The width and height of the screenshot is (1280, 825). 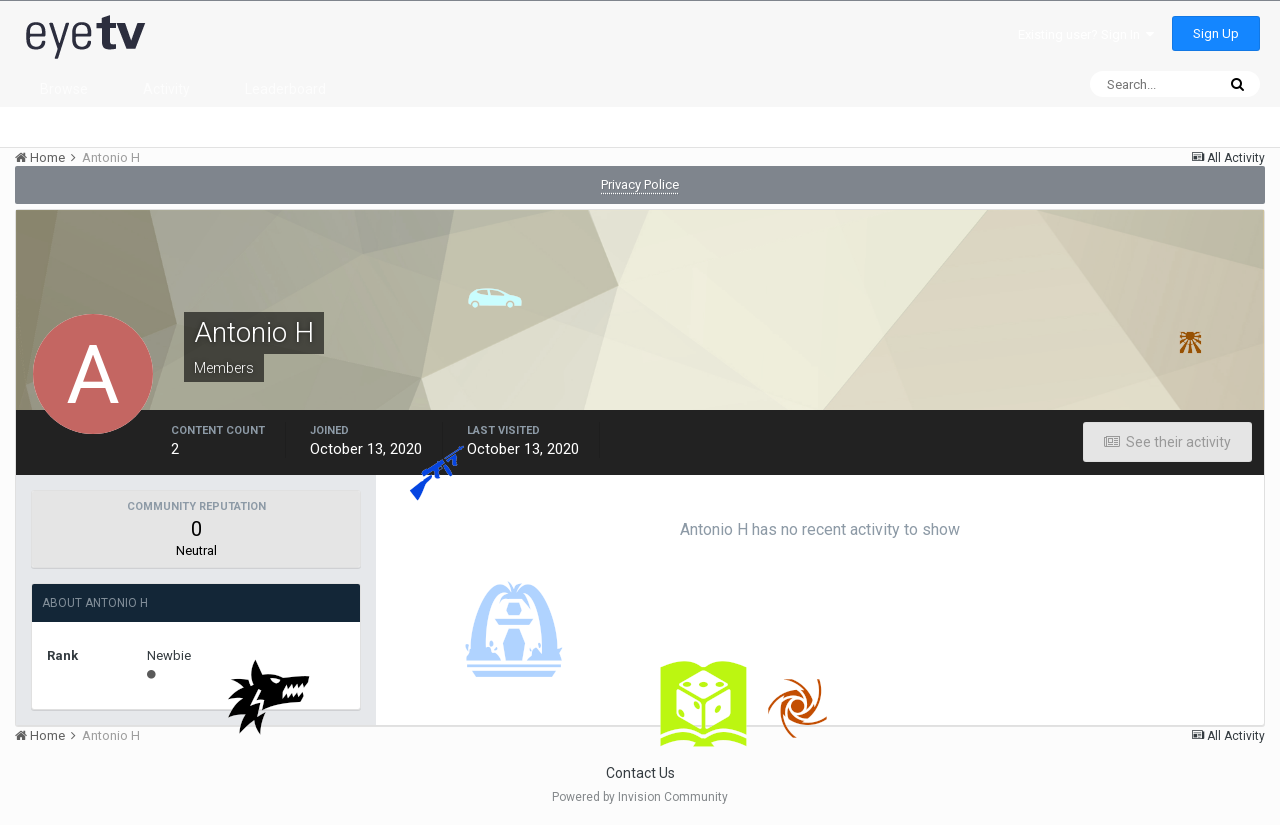 What do you see at coordinates (514, 630) in the screenshot?
I see `locate nearby water fountains or drinking water` at bounding box center [514, 630].